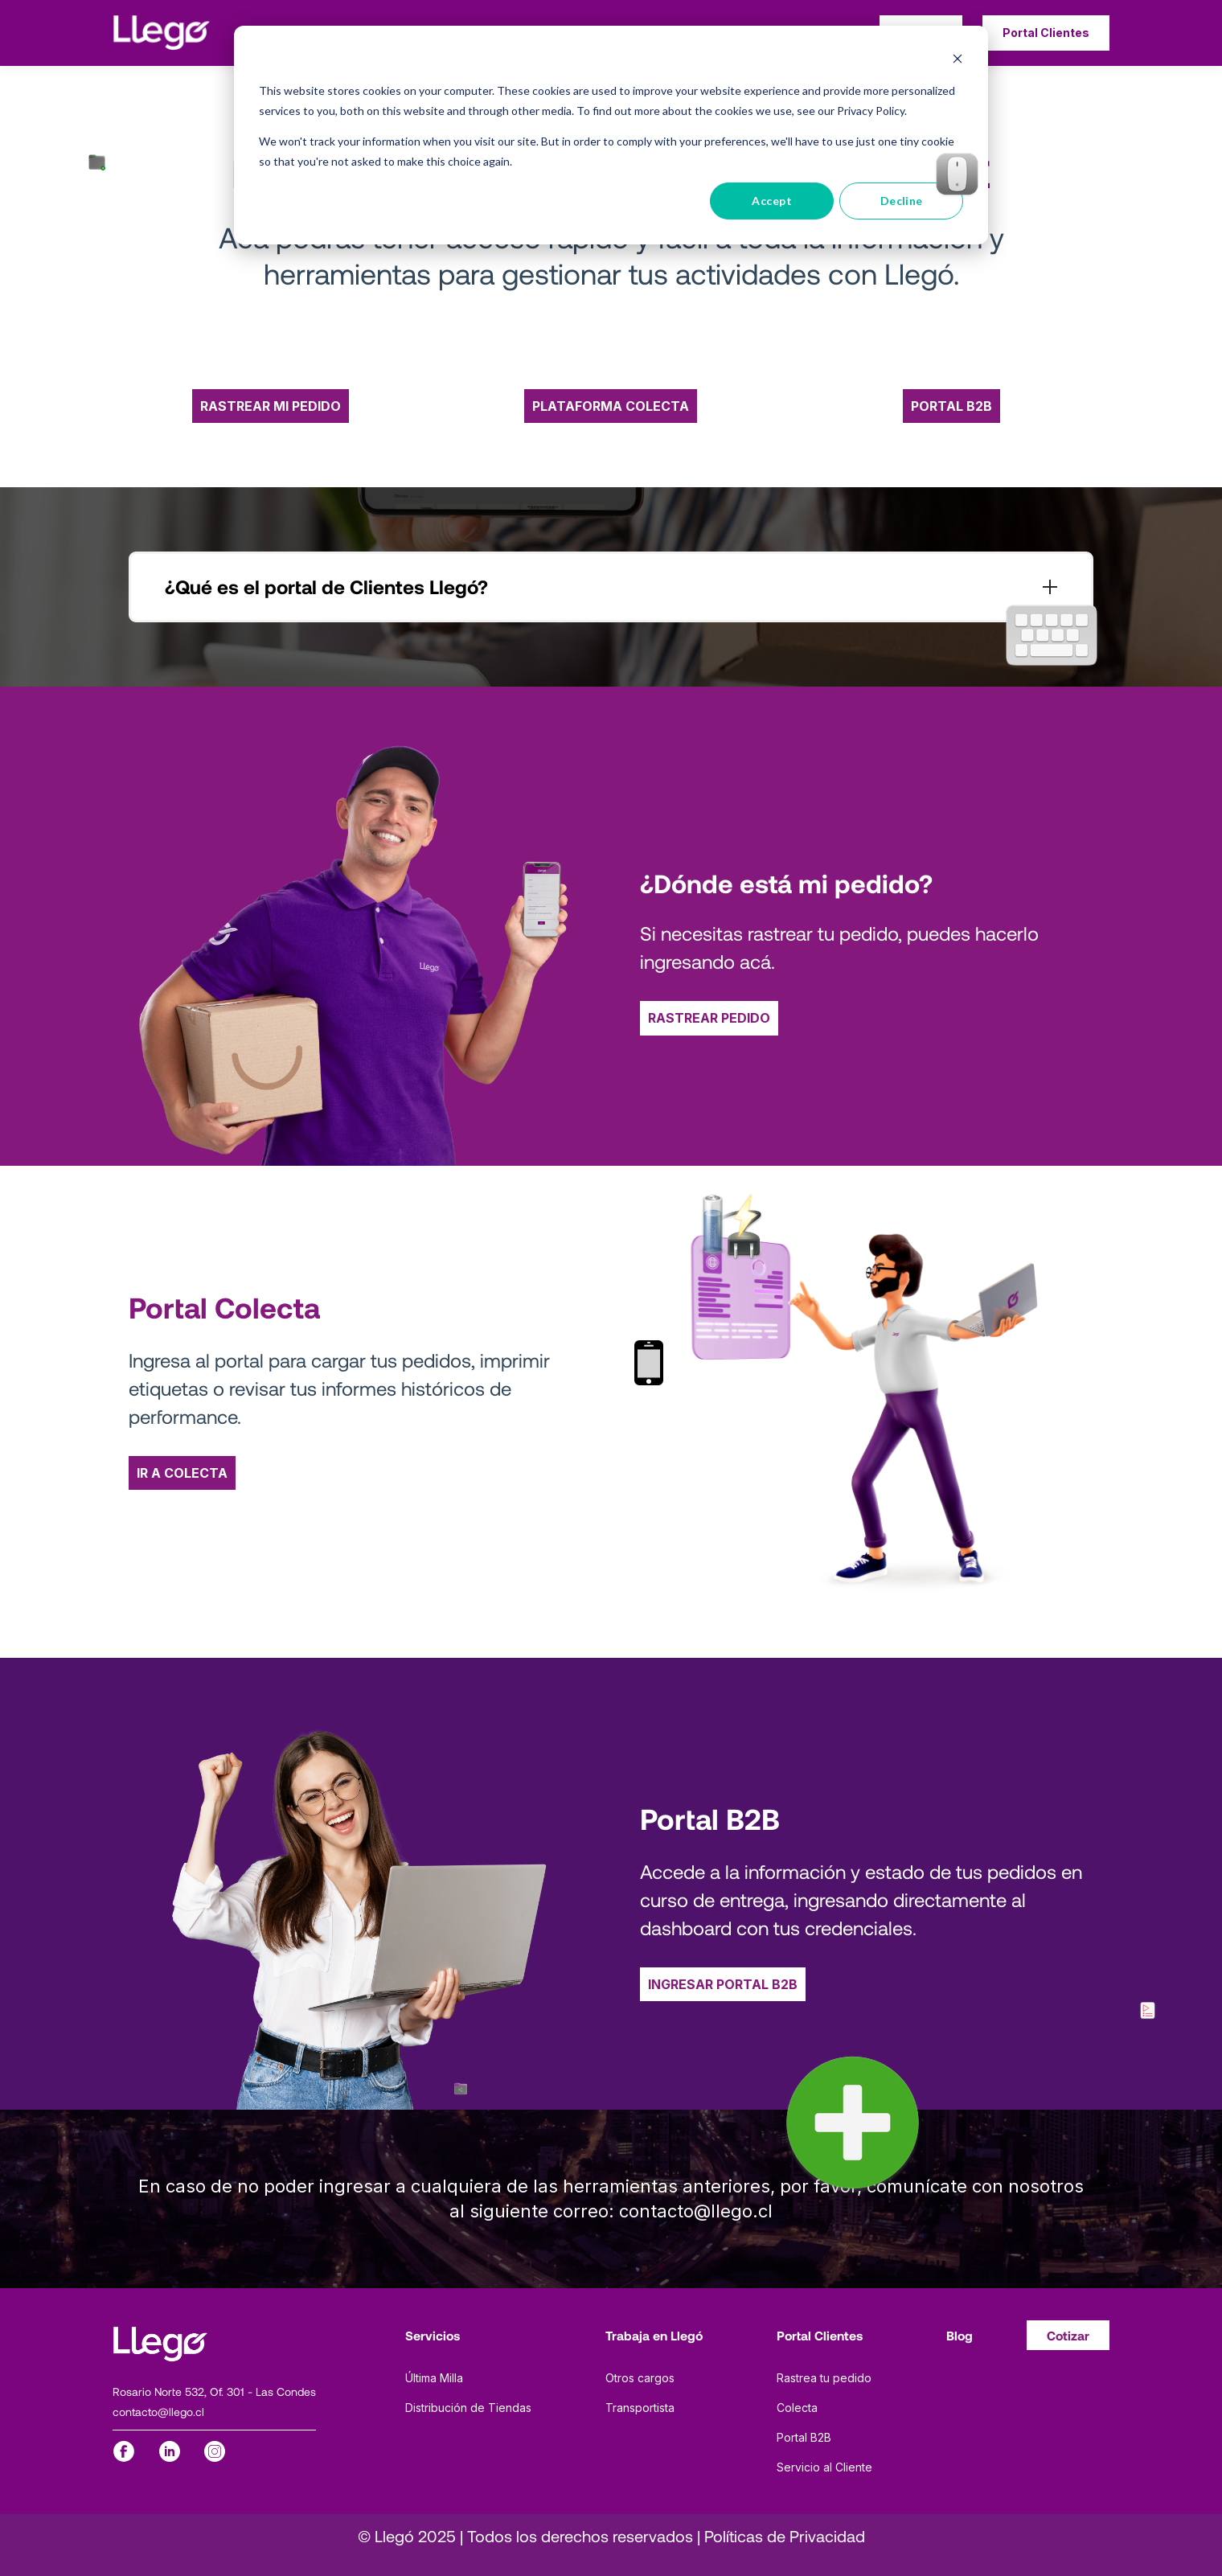 Image resolution: width=1222 pixels, height=2576 pixels. Describe the element at coordinates (1052, 635) in the screenshot. I see `access keyboard settings` at that location.